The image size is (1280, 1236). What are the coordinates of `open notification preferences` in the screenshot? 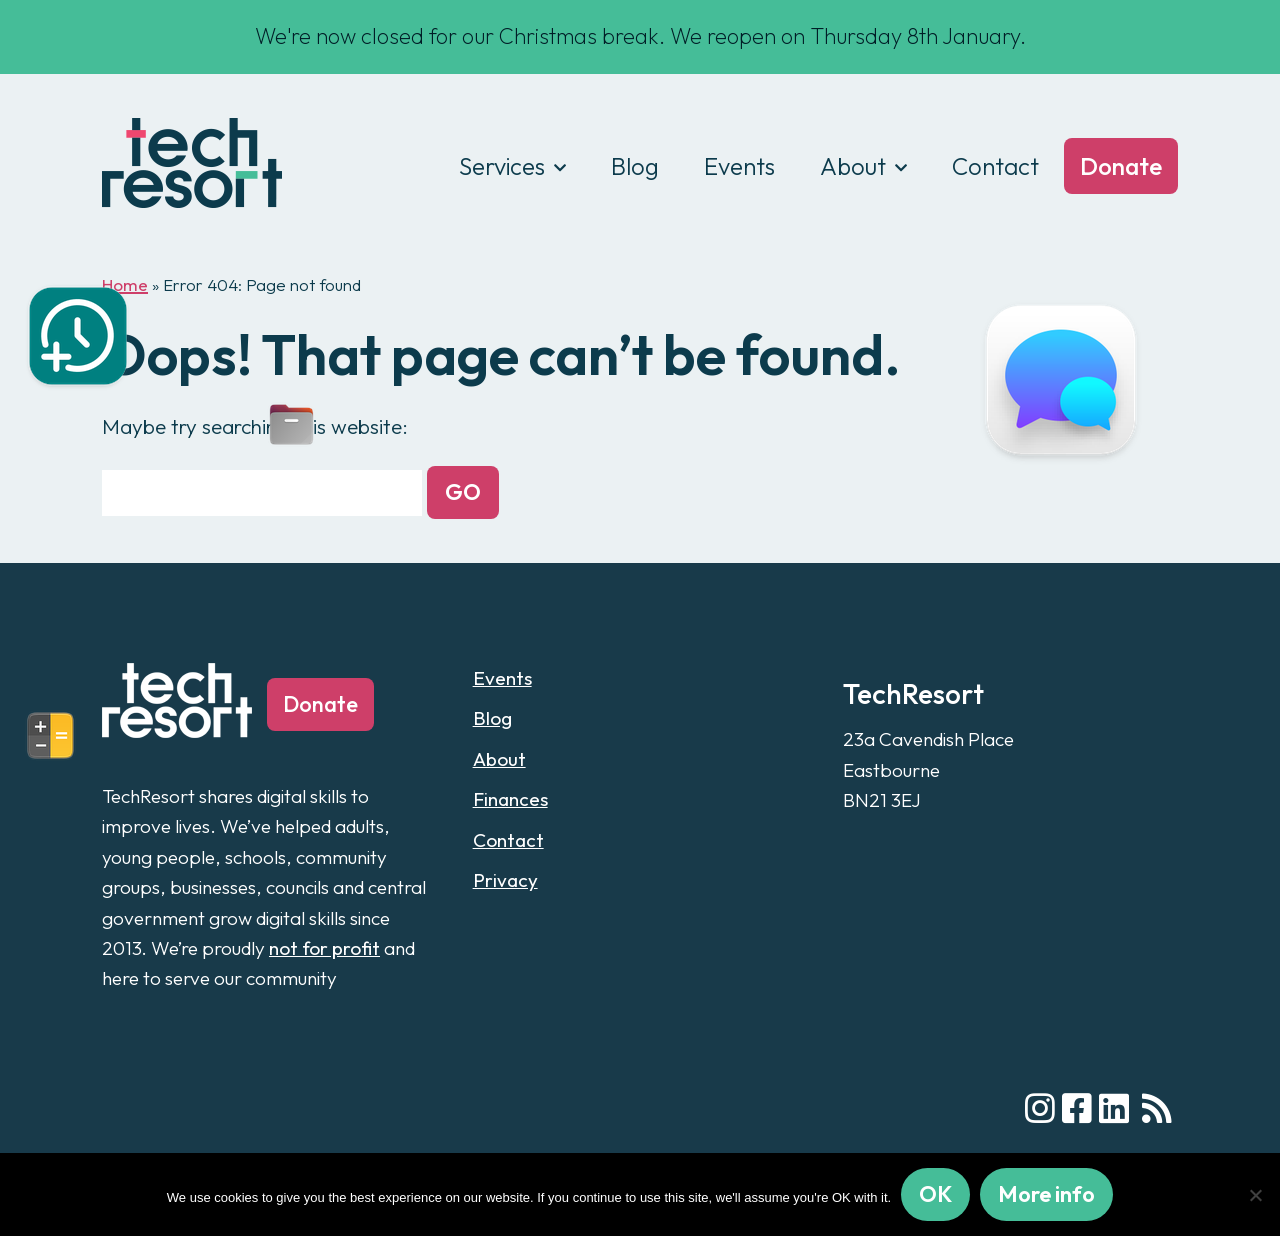 It's located at (1061, 380).